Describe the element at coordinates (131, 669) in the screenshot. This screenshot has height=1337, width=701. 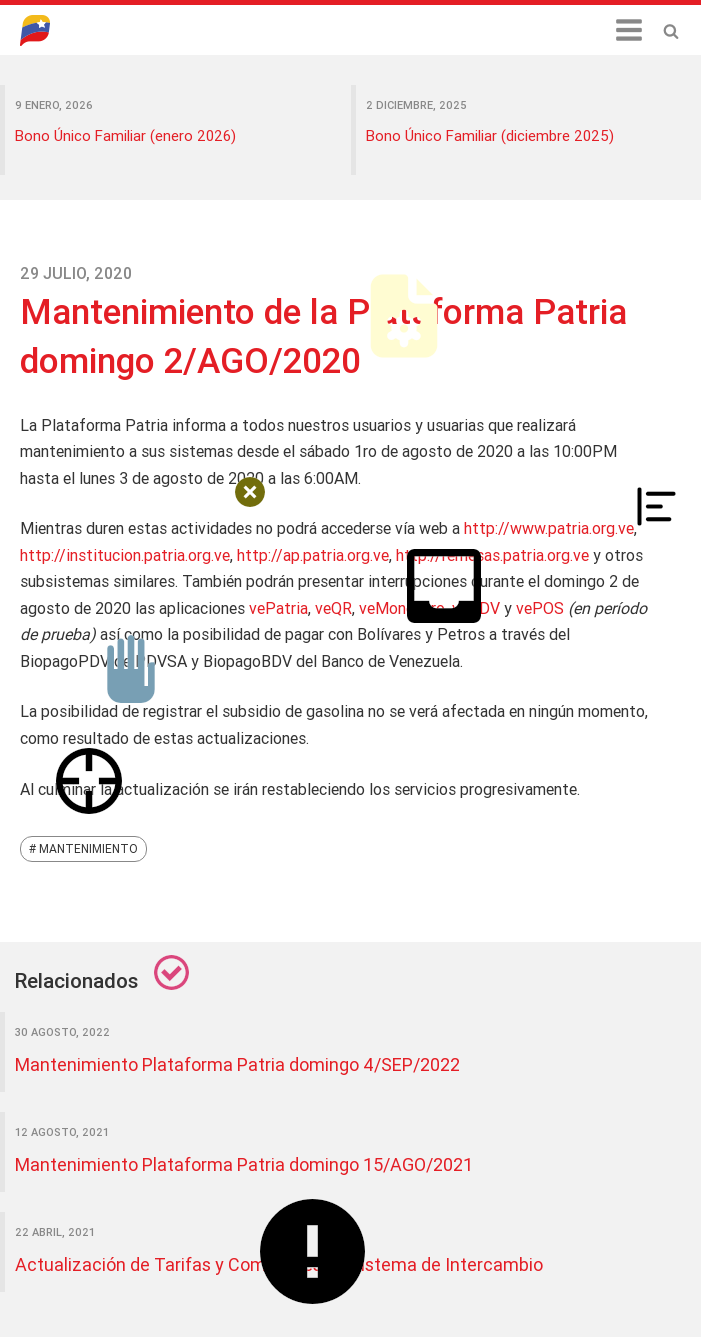
I see `stop or halt an action` at that location.